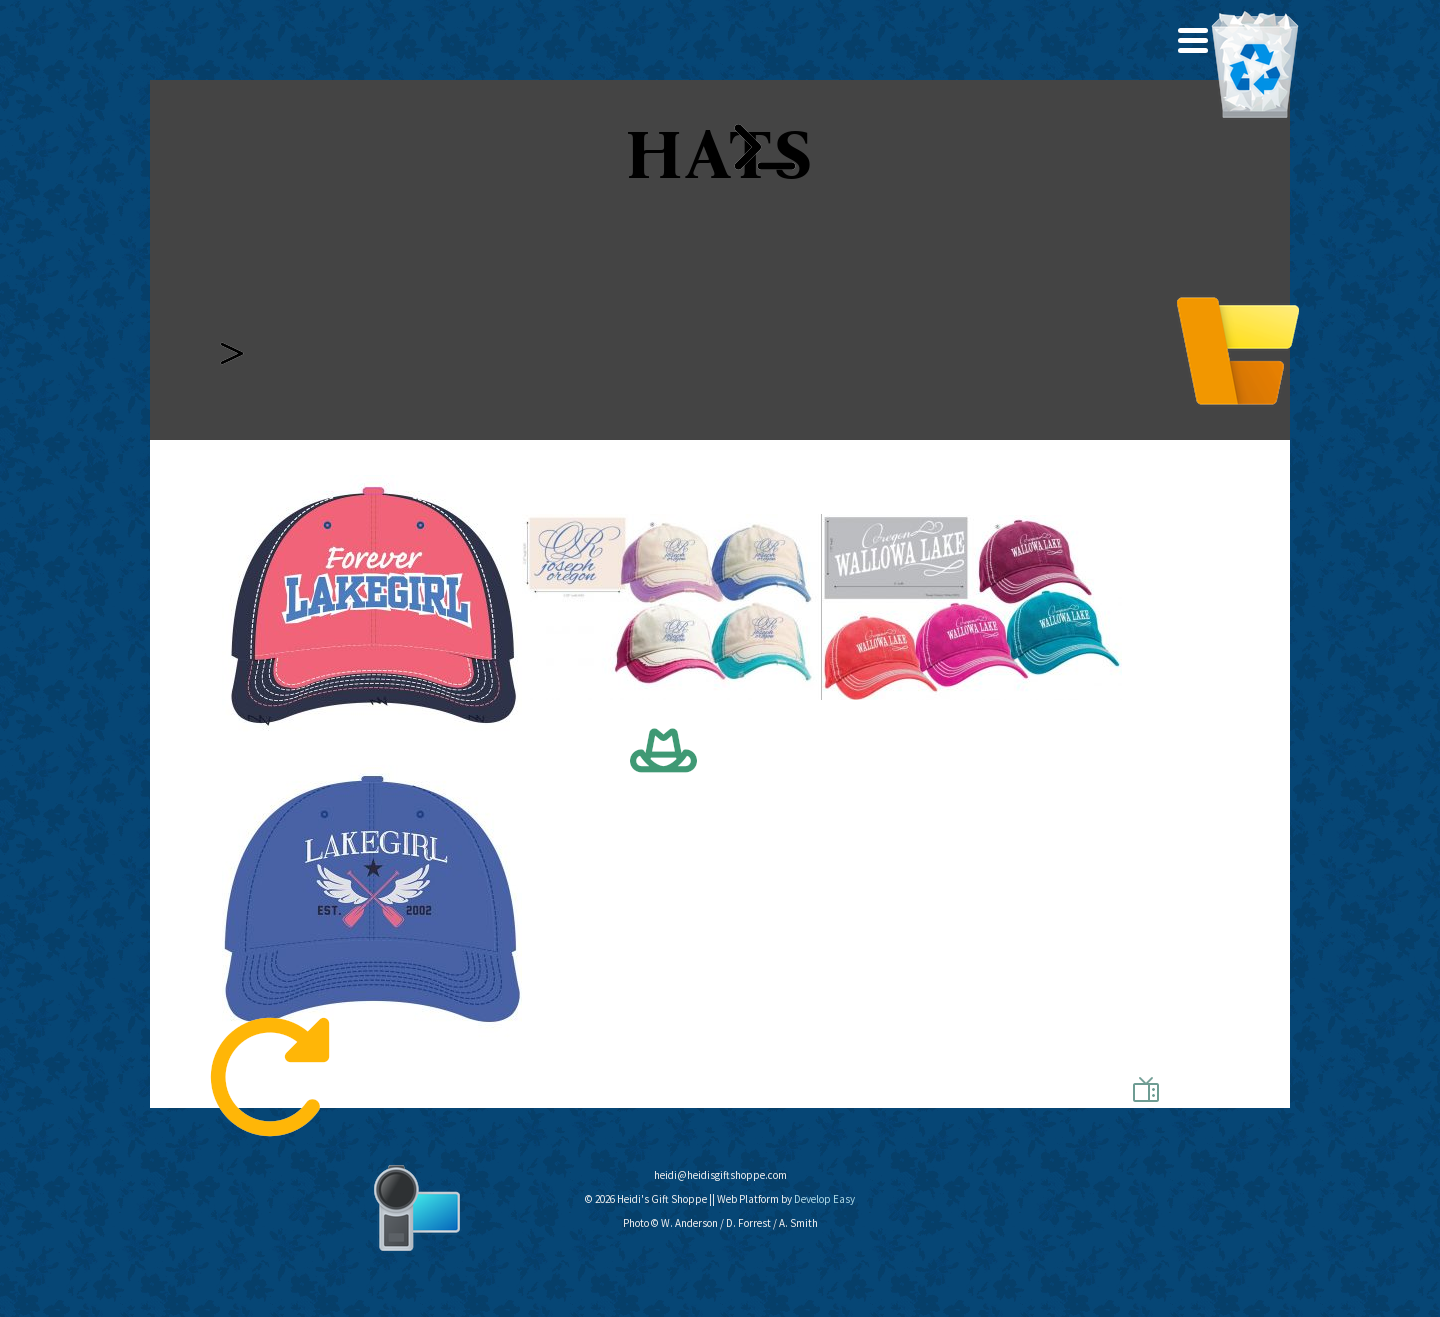 This screenshot has height=1317, width=1440. What do you see at coordinates (1238, 351) in the screenshot?
I see `open the commerce or shopping app` at bounding box center [1238, 351].